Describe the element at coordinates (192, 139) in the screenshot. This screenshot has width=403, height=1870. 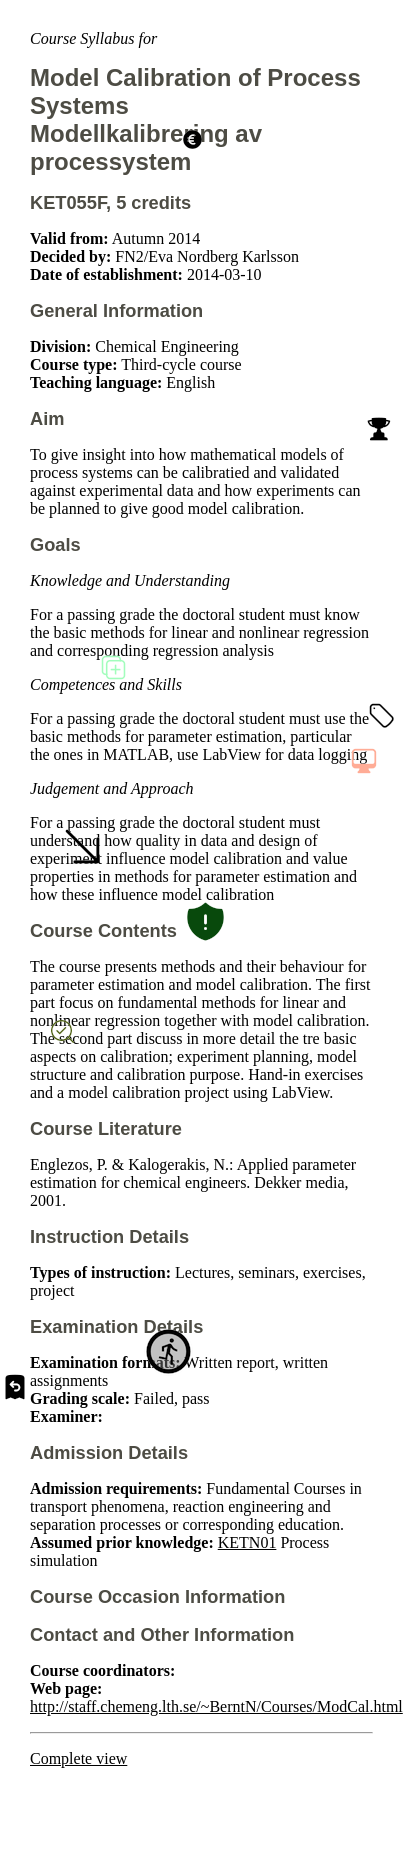
I see `view price or amount in euros` at that location.